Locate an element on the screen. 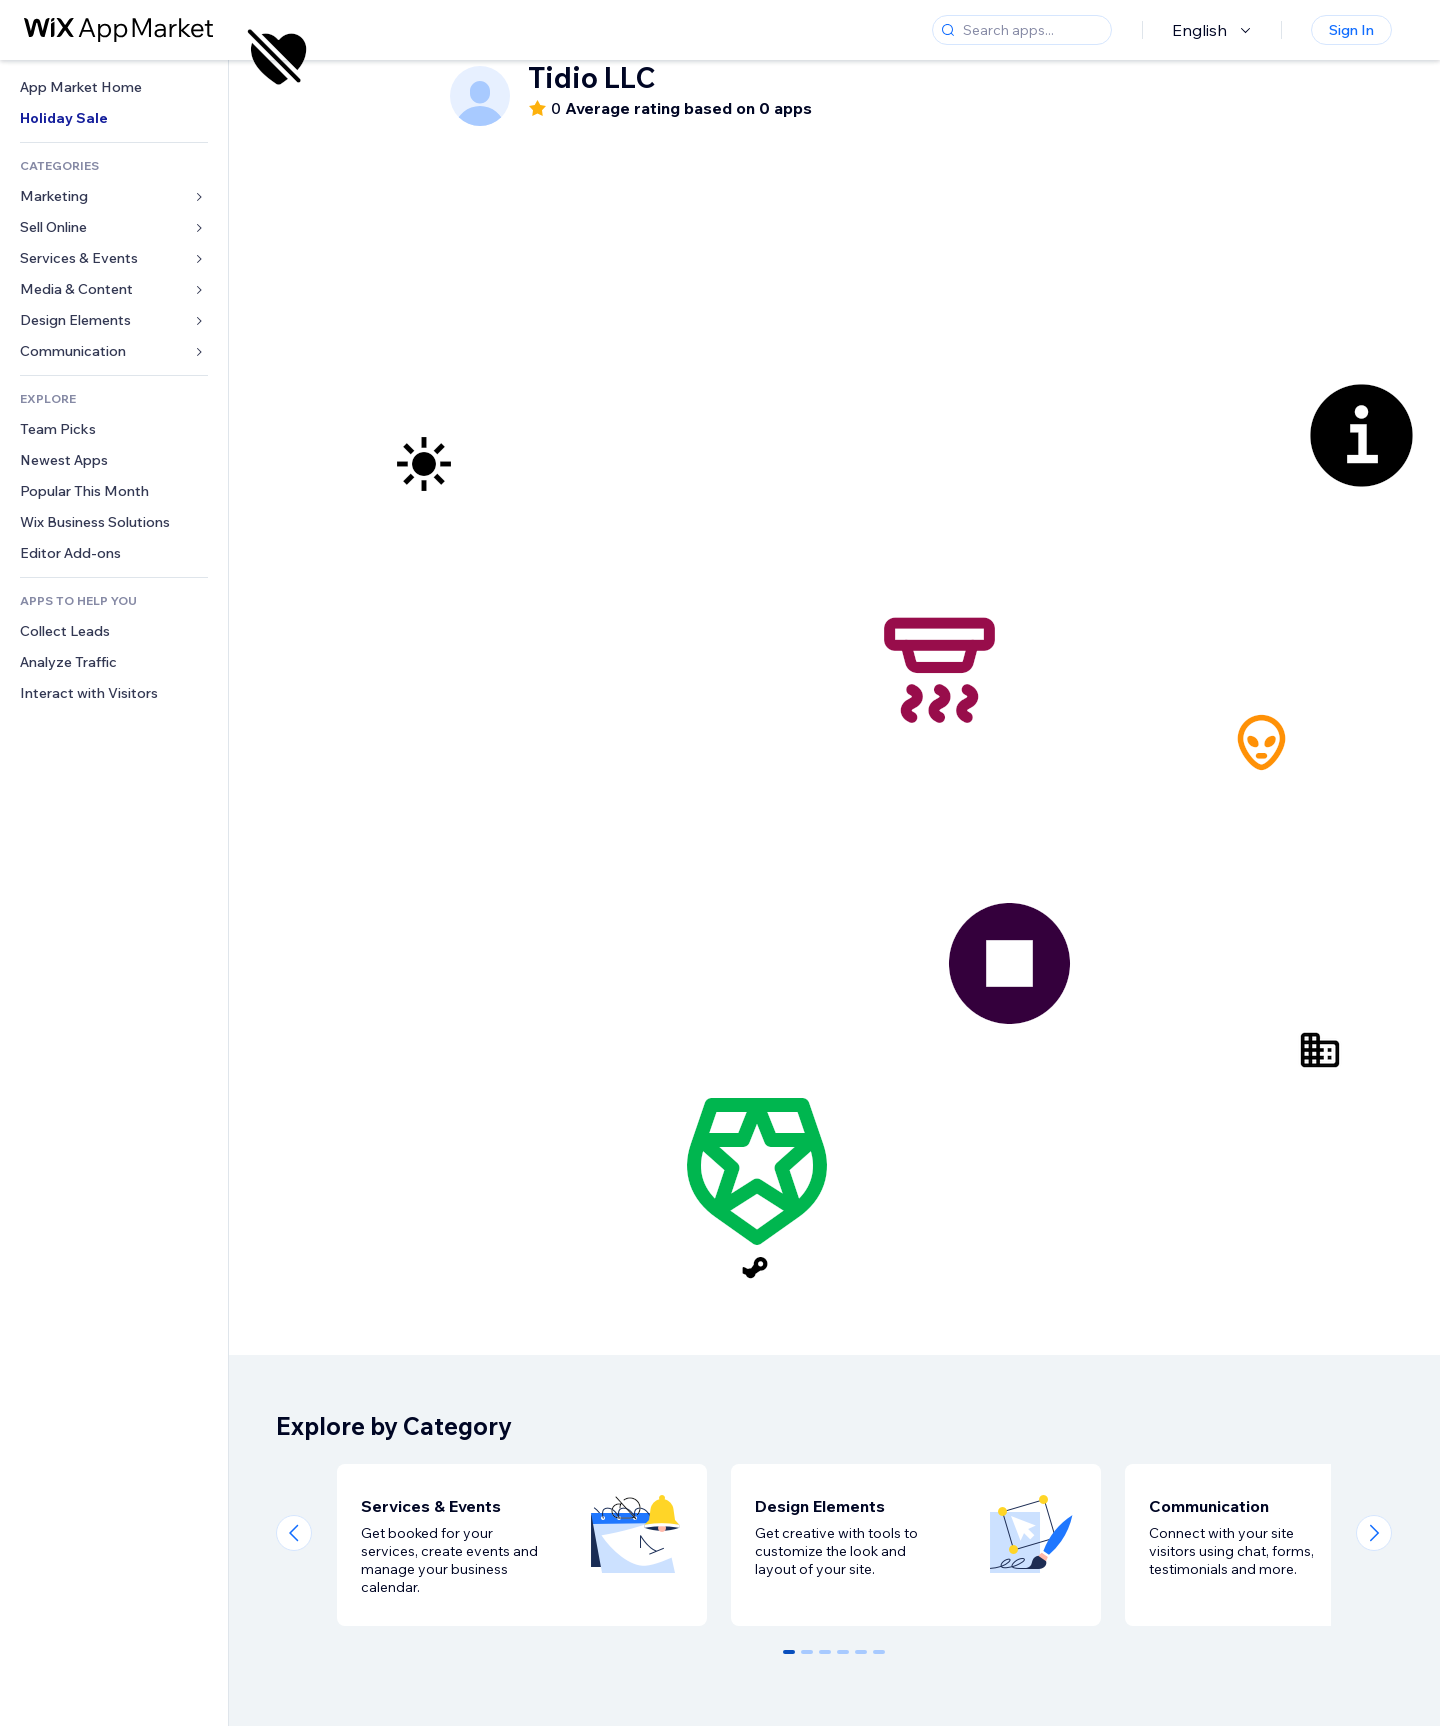  view more information or details is located at coordinates (1361, 435).